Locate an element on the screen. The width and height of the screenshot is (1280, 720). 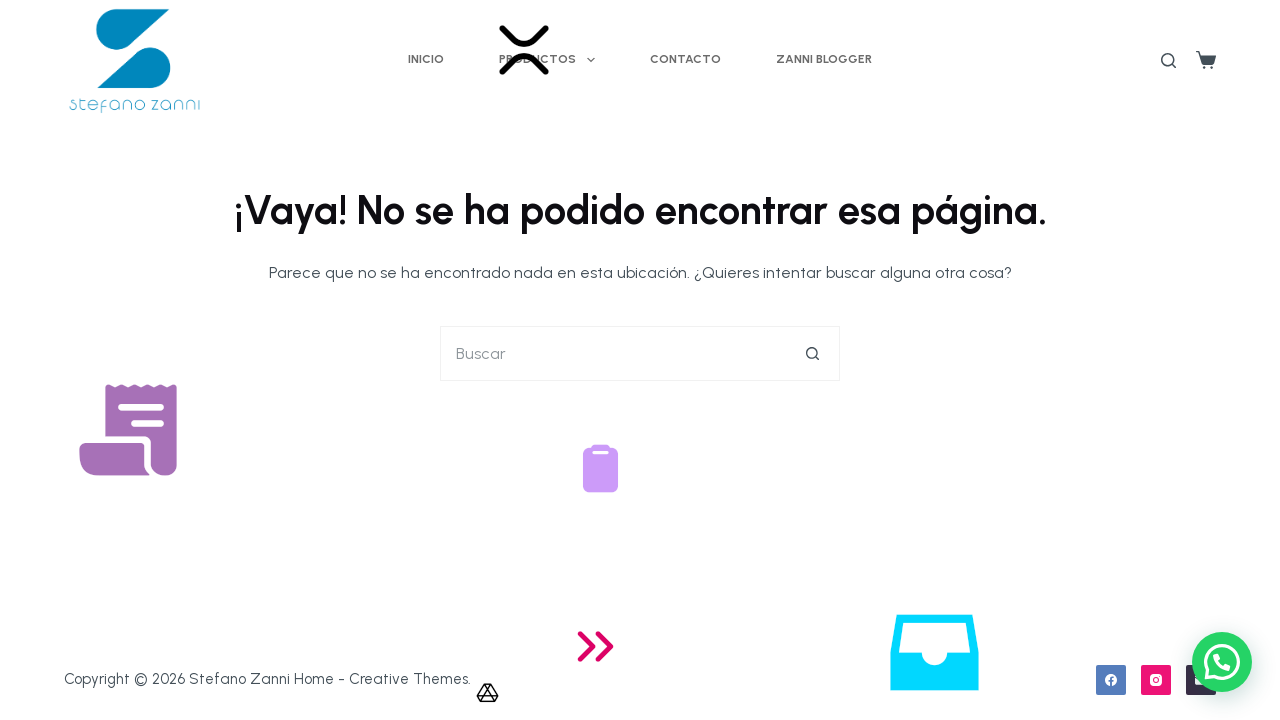
skip forward or advance quickly is located at coordinates (595, 646).